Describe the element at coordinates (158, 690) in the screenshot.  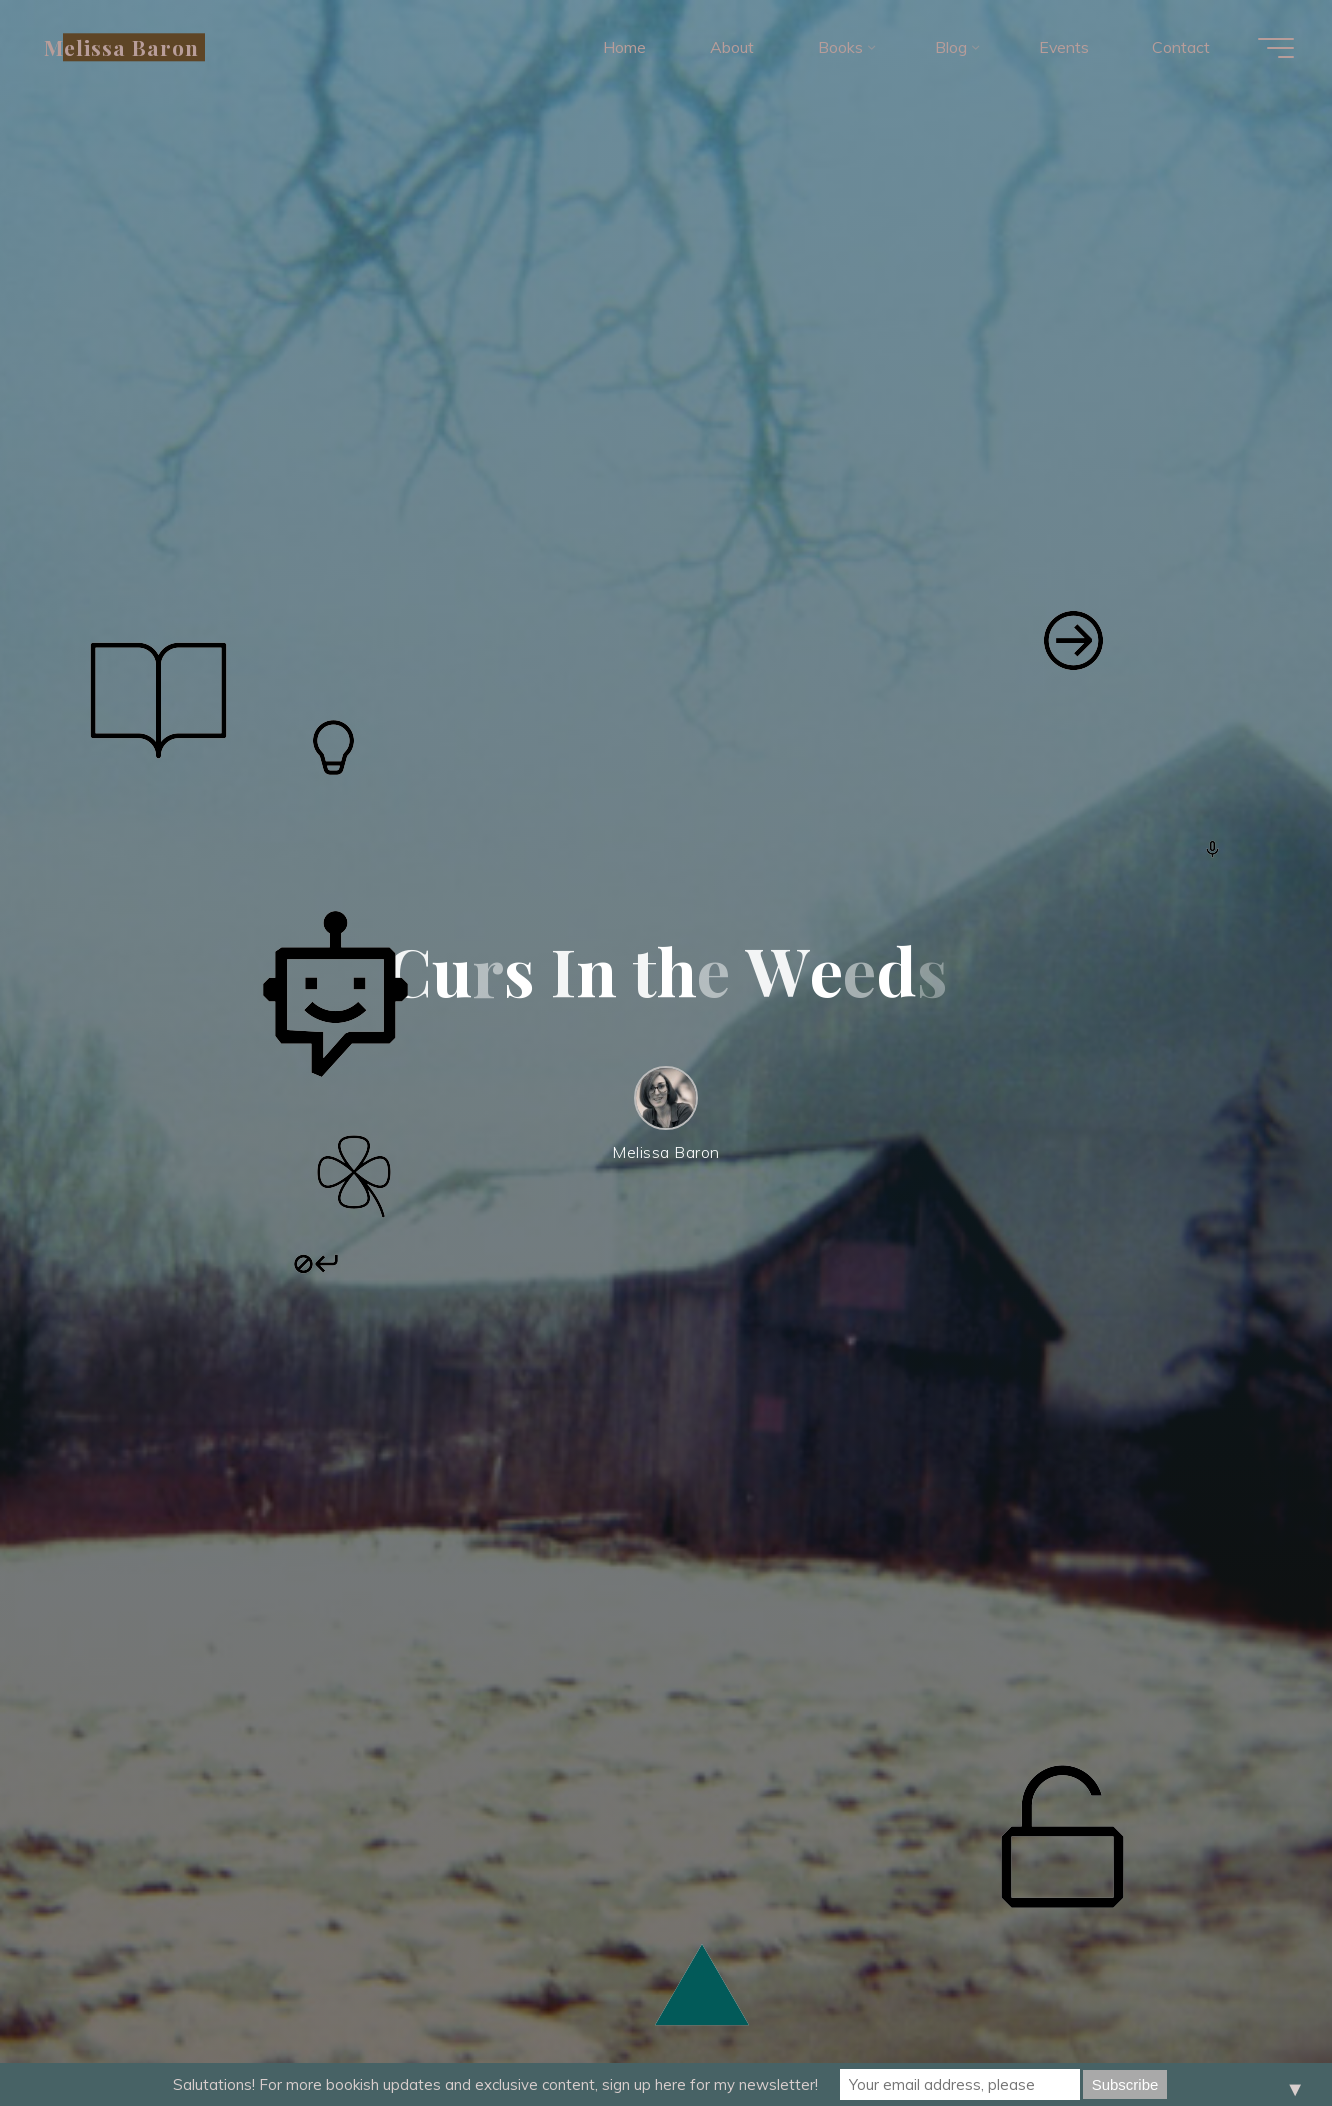
I see `open reading mode or e-reader` at that location.